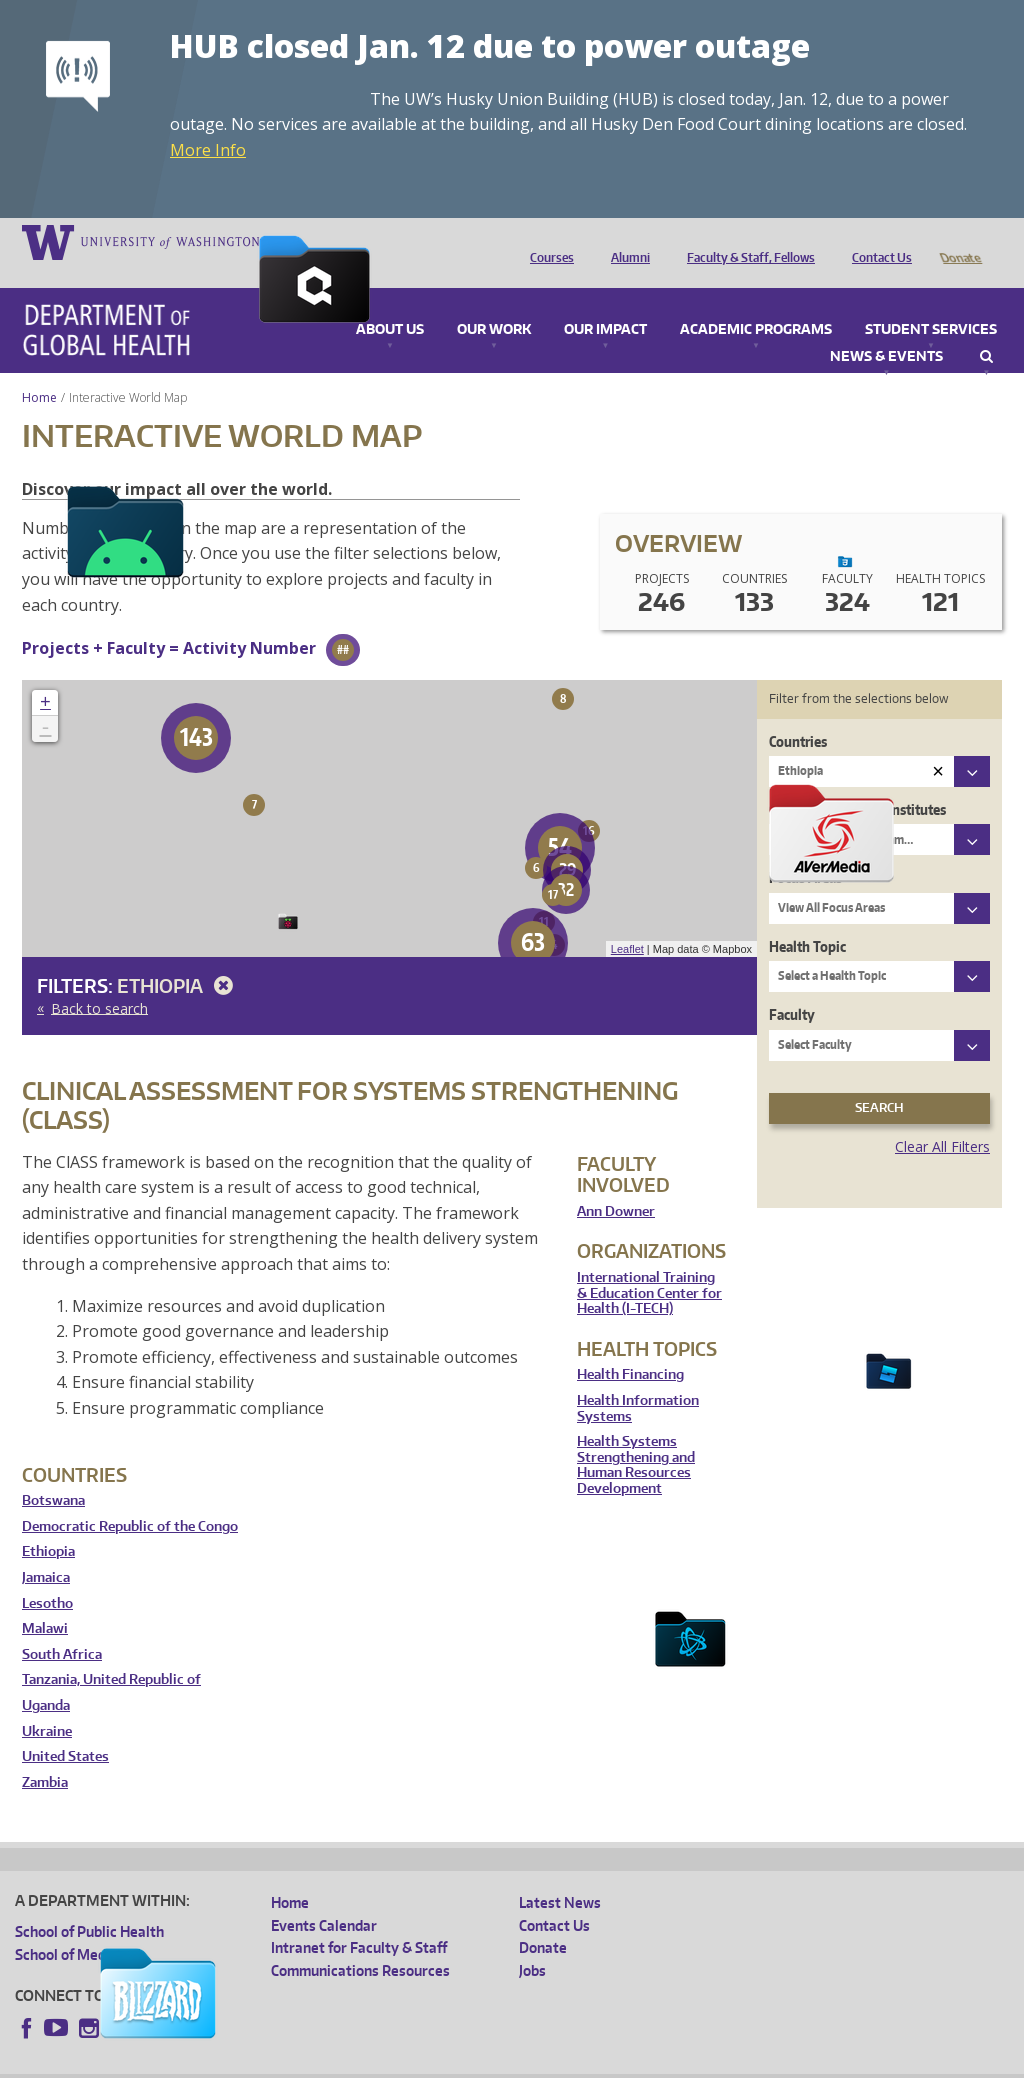  I want to click on folder containing Blizzard games or files, so click(157, 1996).